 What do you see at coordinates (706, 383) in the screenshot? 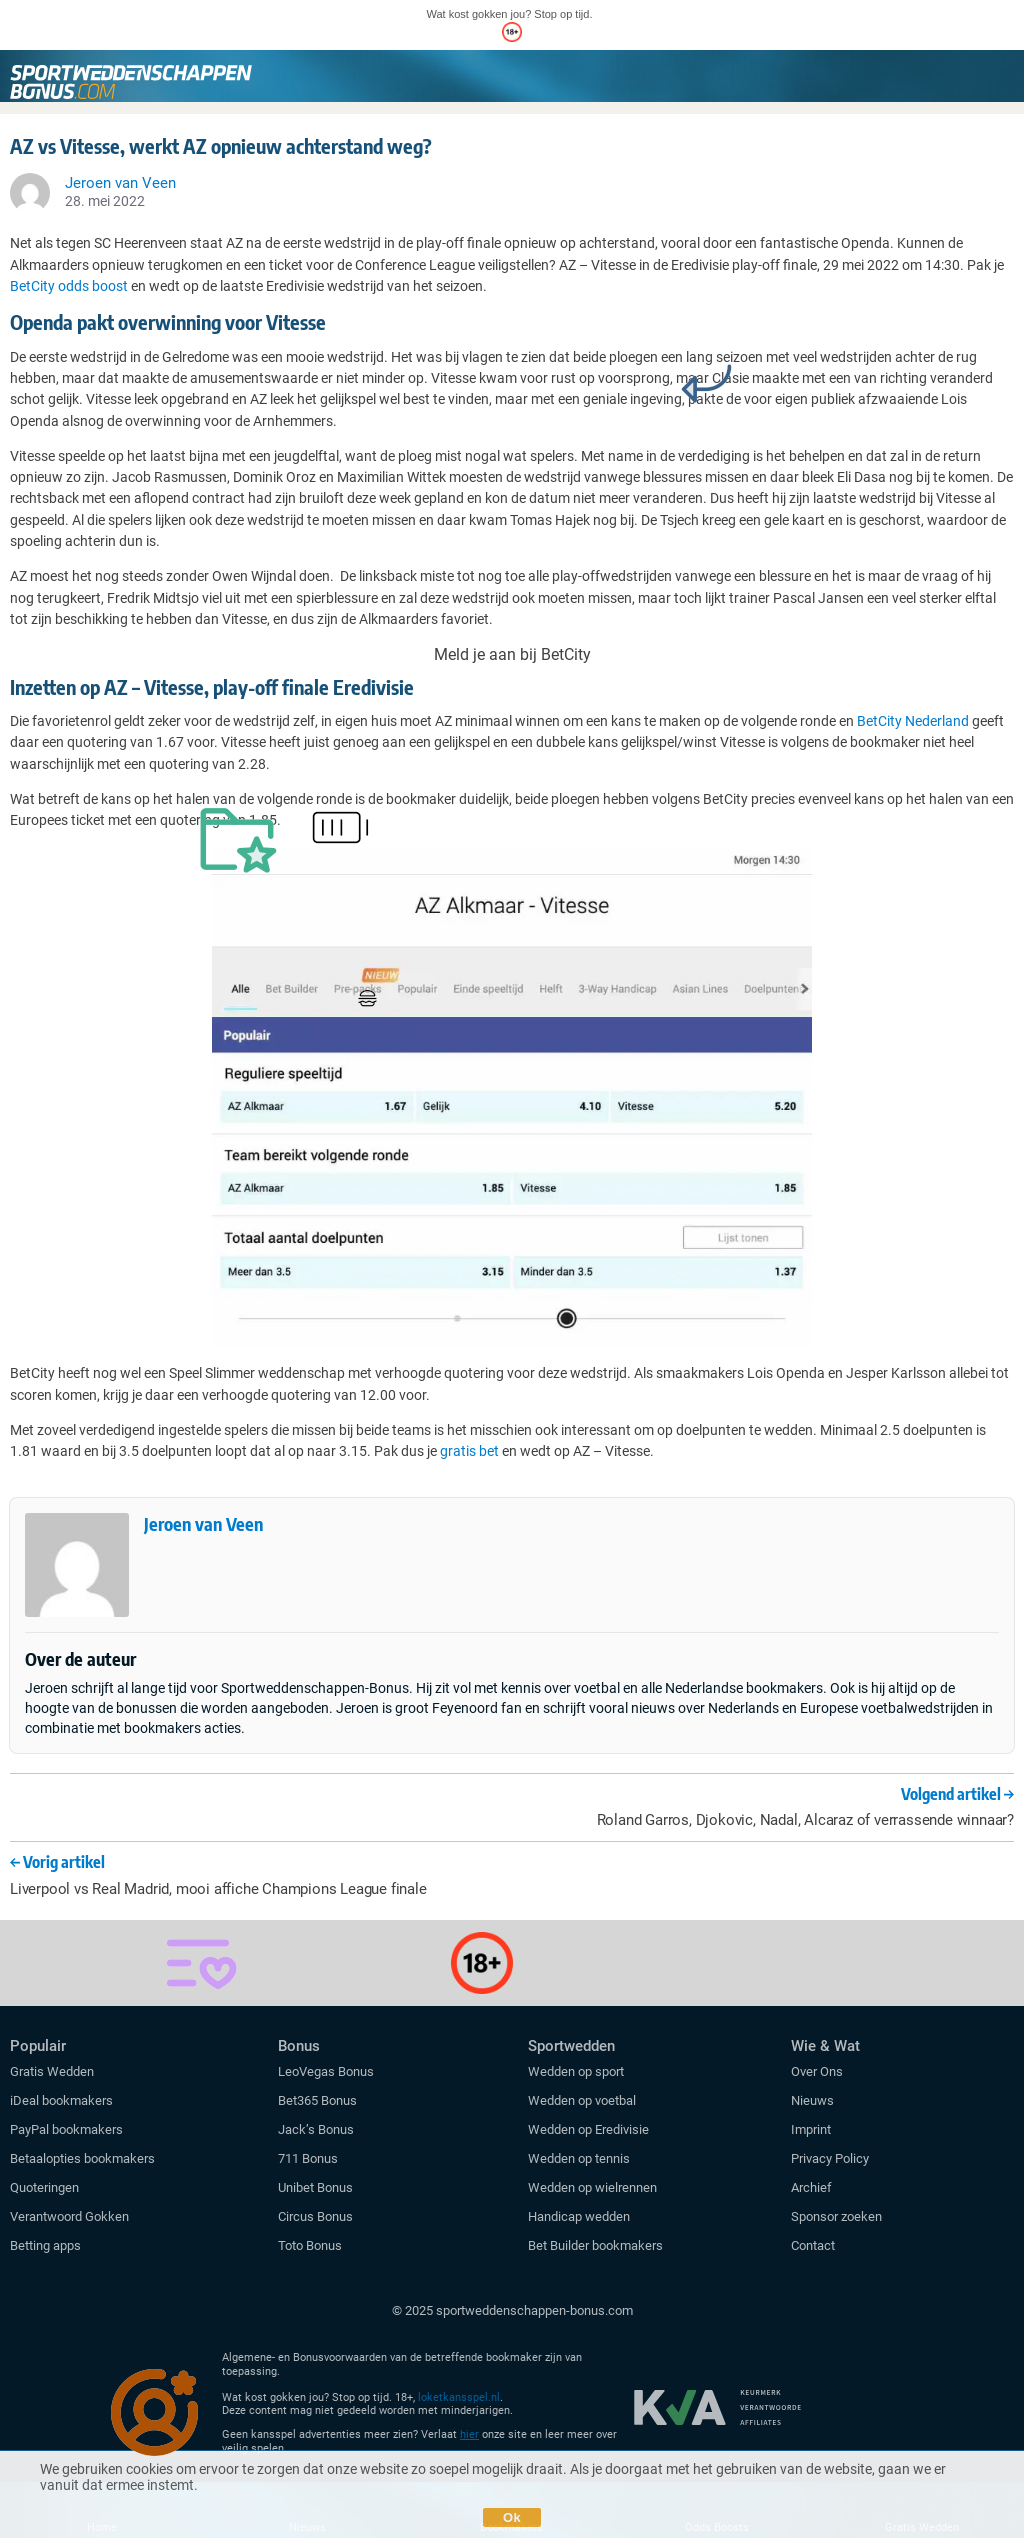
I see `reply to a message or comment` at bounding box center [706, 383].